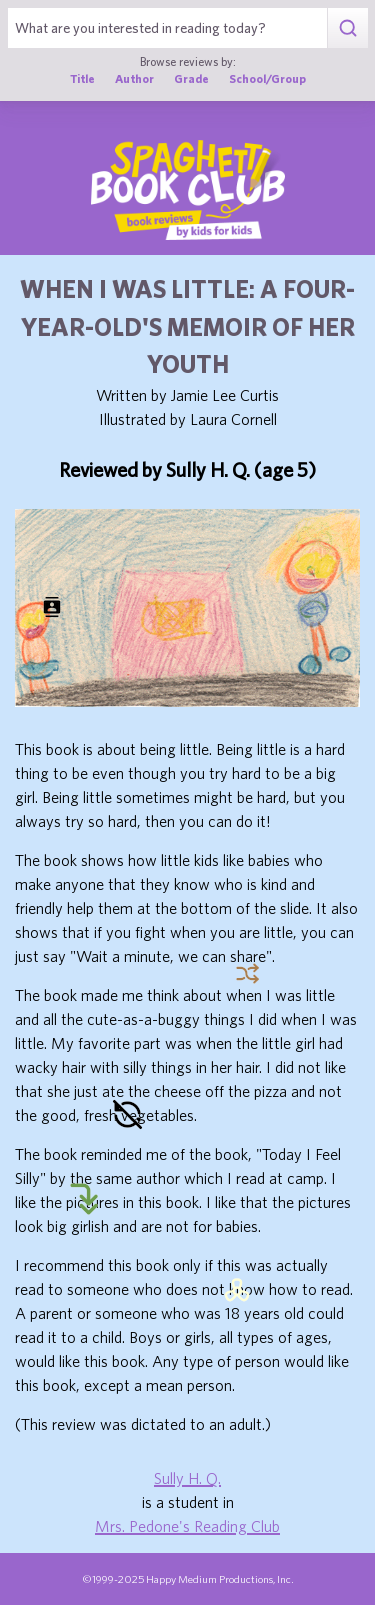 Image resolution: width=375 pixels, height=1605 pixels. Describe the element at coordinates (247, 973) in the screenshot. I see `shuffle or randomize playback order` at that location.